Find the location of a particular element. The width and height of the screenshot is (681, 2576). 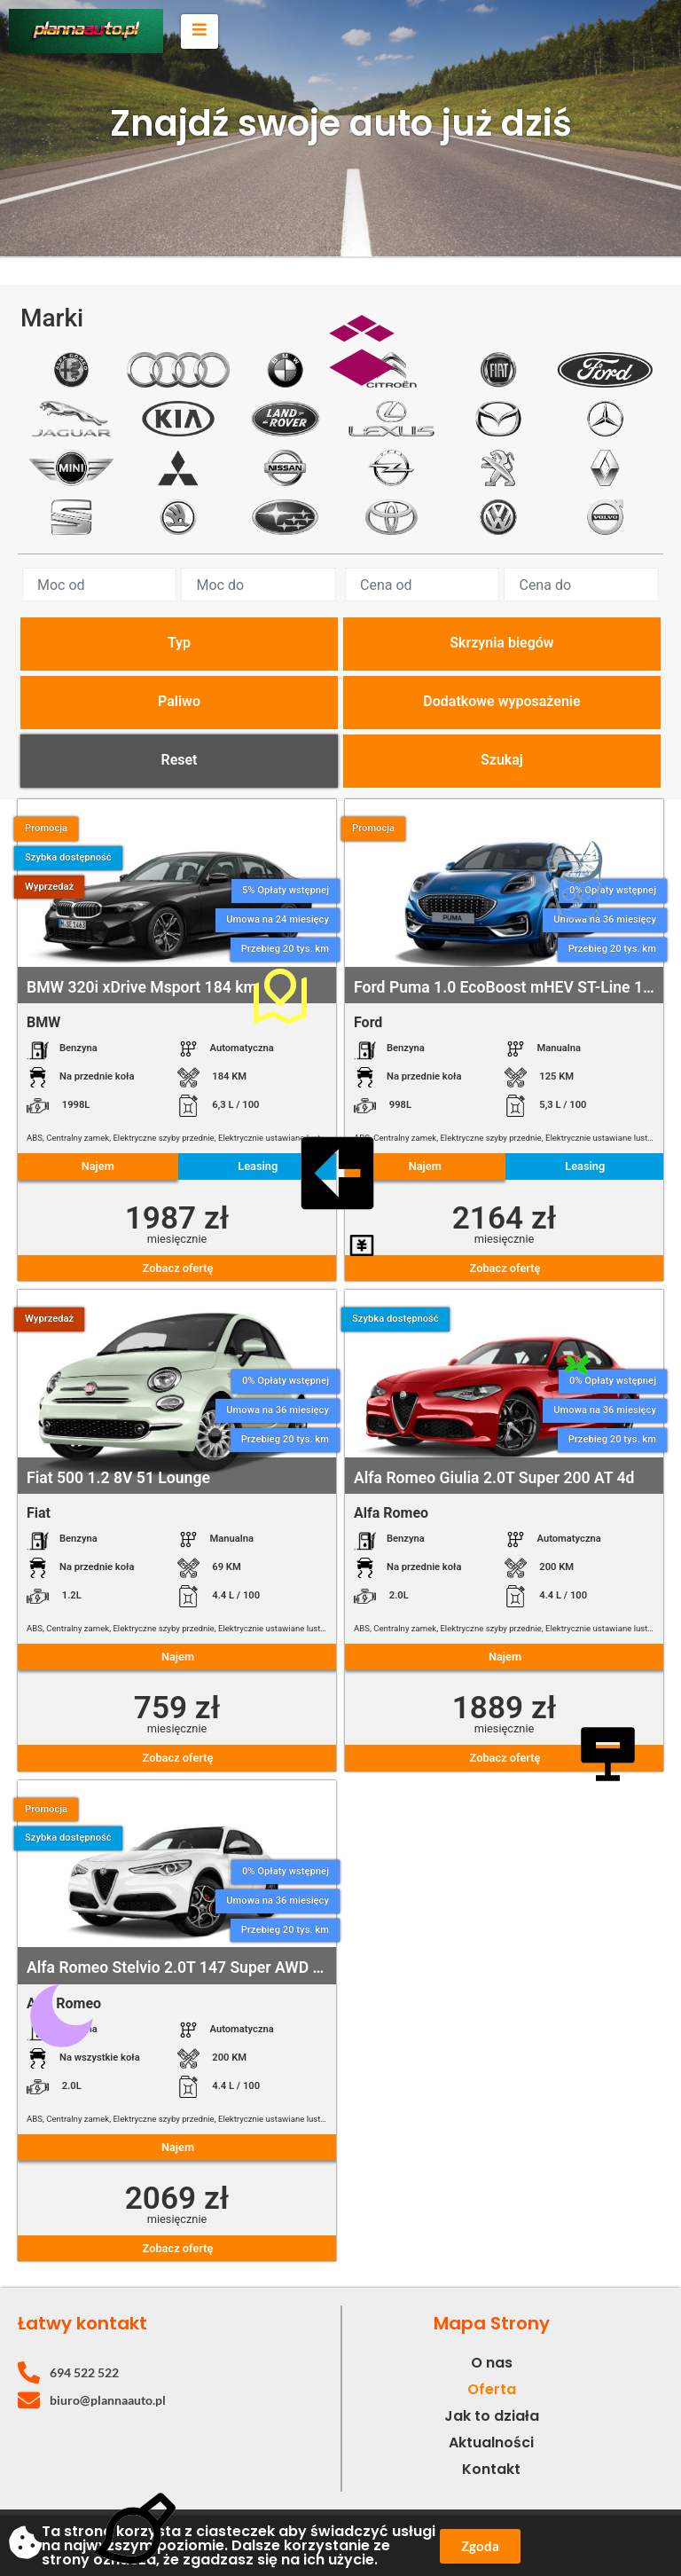

gin web framework logo is located at coordinates (575, 880).